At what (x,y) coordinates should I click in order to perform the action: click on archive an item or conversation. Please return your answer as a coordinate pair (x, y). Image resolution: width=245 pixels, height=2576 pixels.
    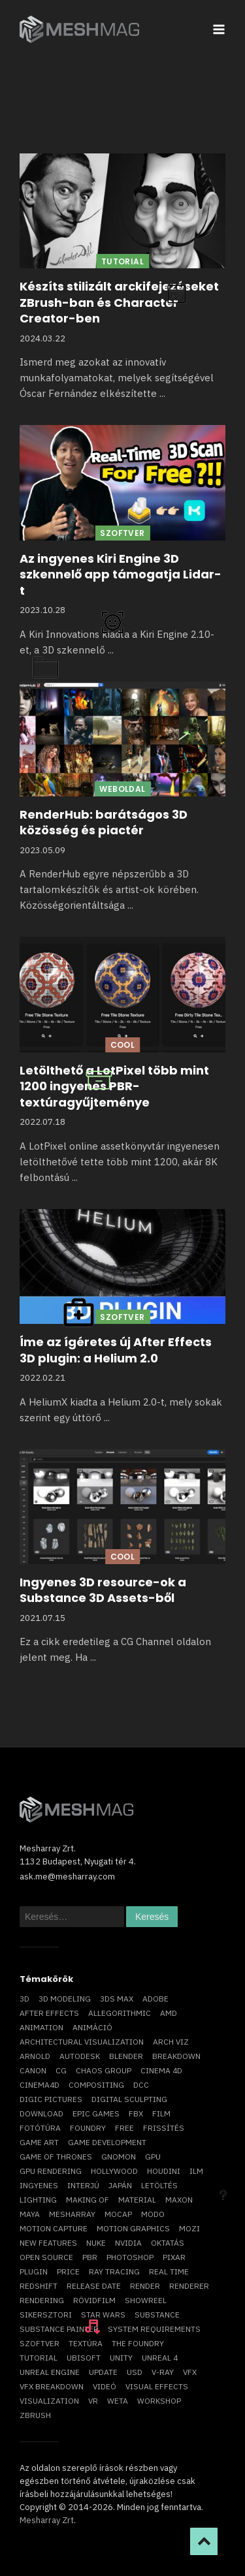
    Looking at the image, I should click on (99, 1080).